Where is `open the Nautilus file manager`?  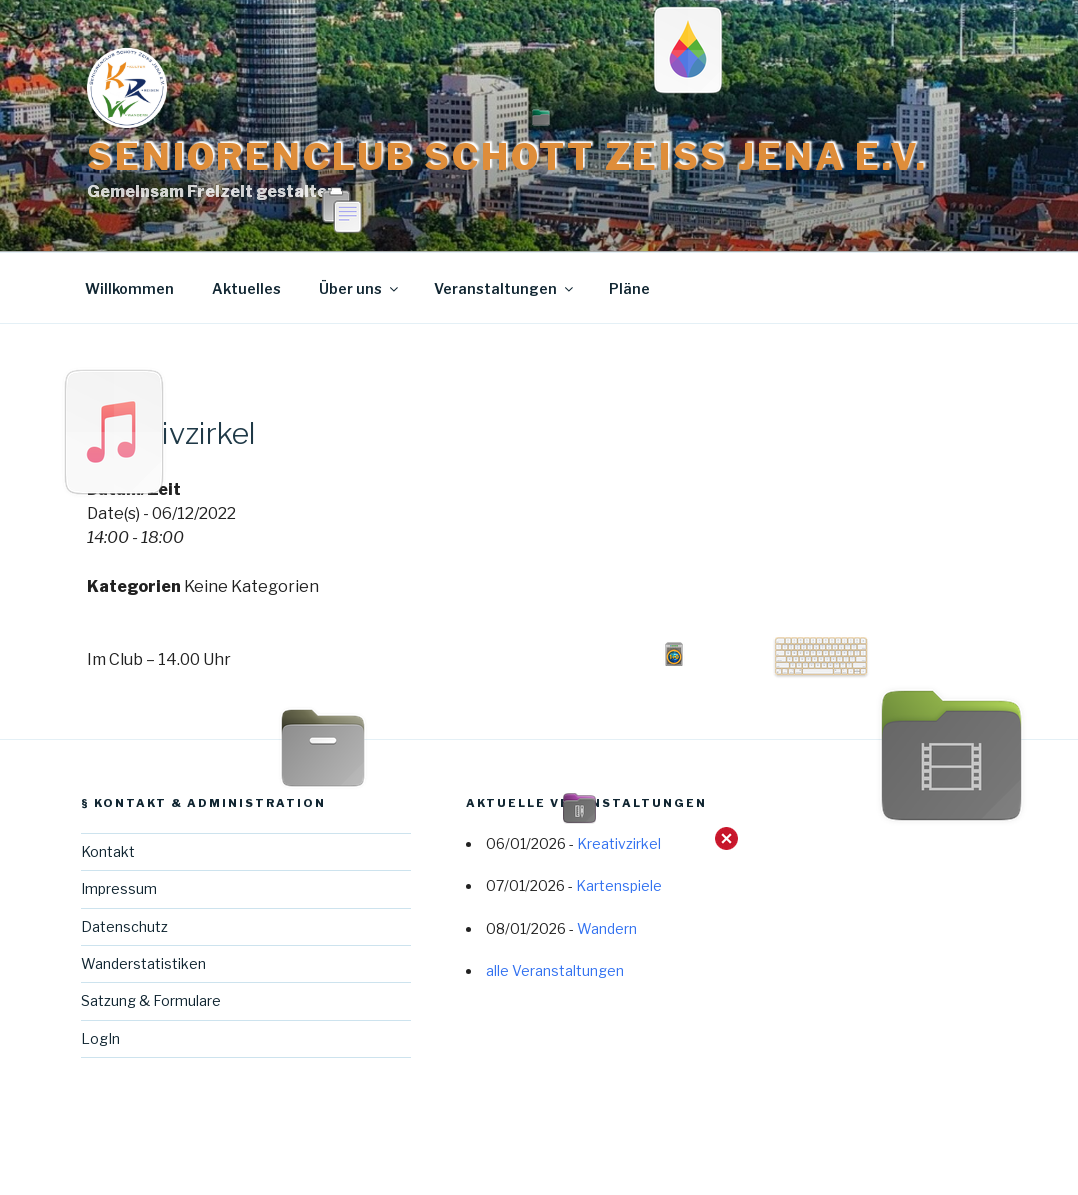
open the Nautilus file manager is located at coordinates (323, 748).